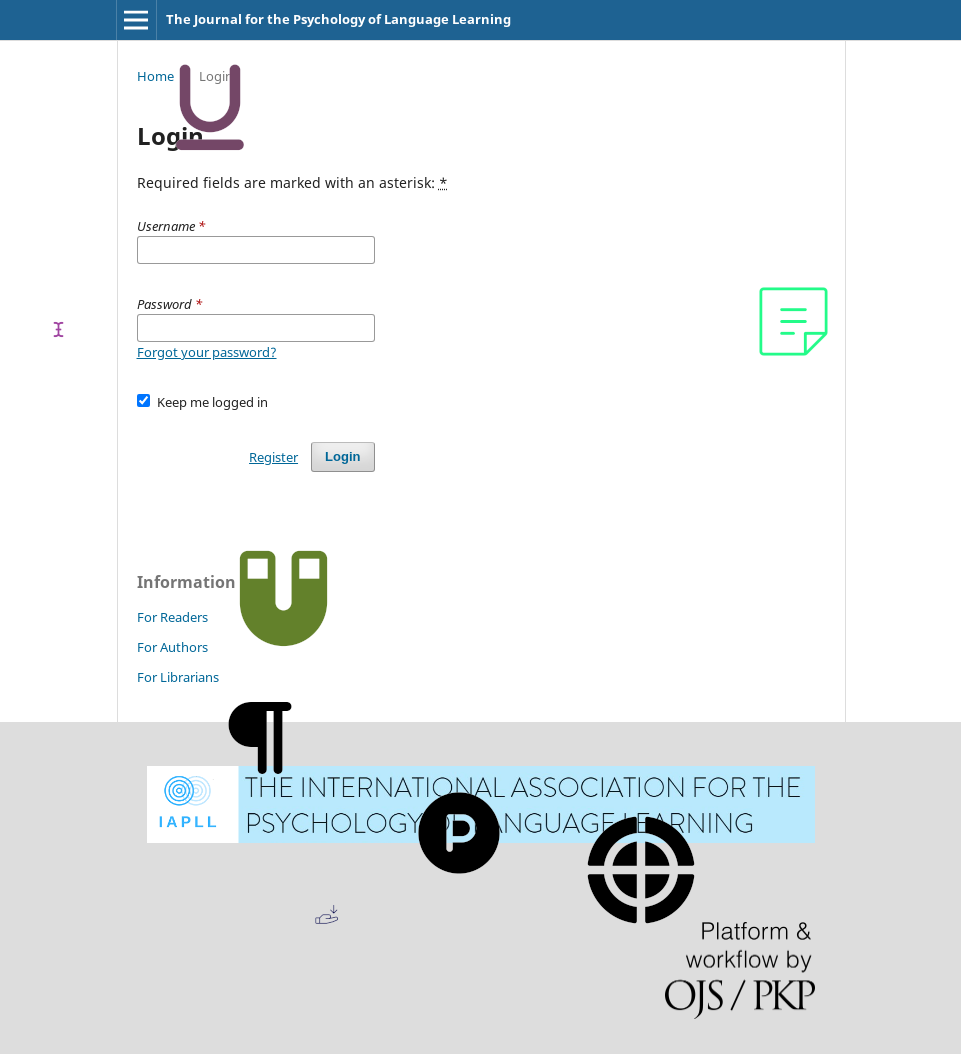 The height and width of the screenshot is (1054, 961). Describe the element at coordinates (459, 833) in the screenshot. I see `indicates parking availability or location` at that location.